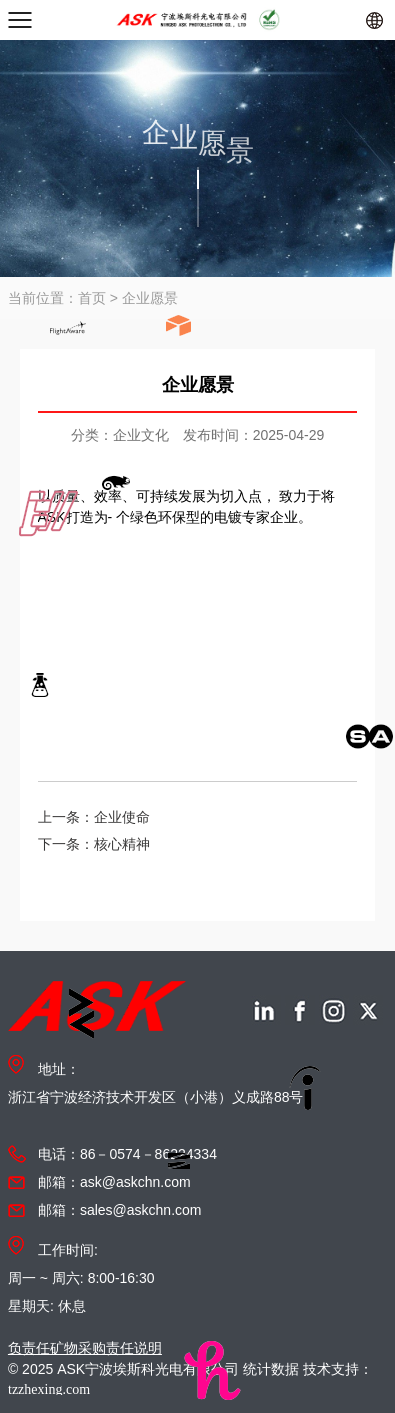  Describe the element at coordinates (116, 483) in the screenshot. I see `SUSE Linux brand logo` at that location.